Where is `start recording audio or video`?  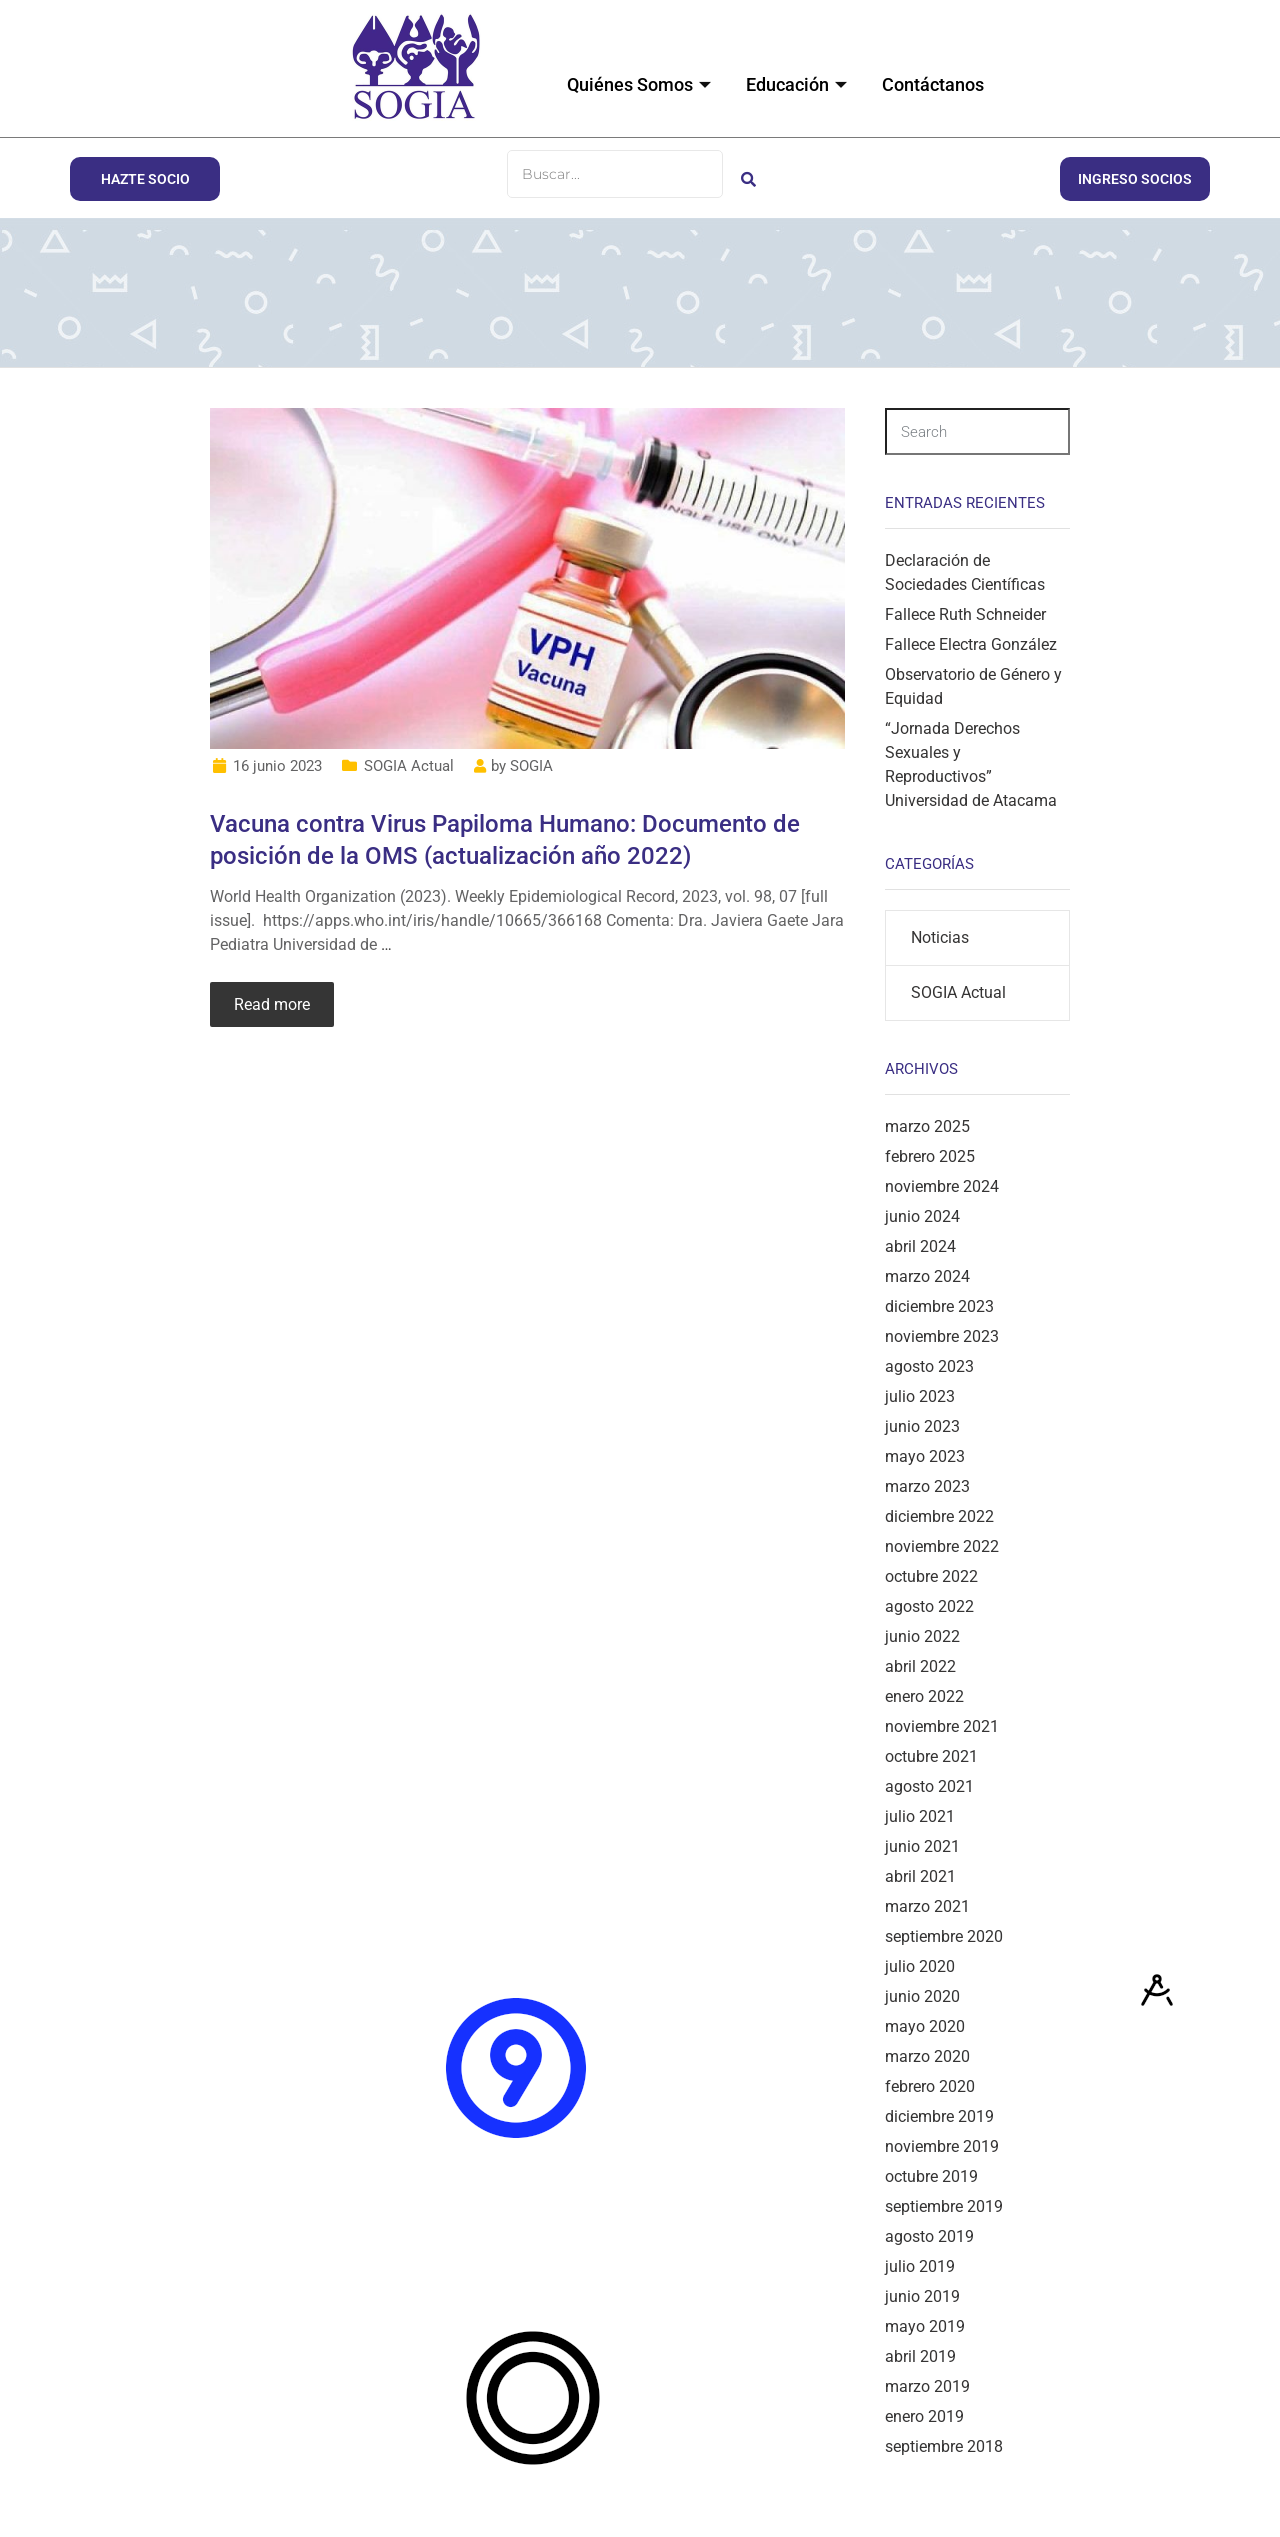
start recording audio or video is located at coordinates (533, 2398).